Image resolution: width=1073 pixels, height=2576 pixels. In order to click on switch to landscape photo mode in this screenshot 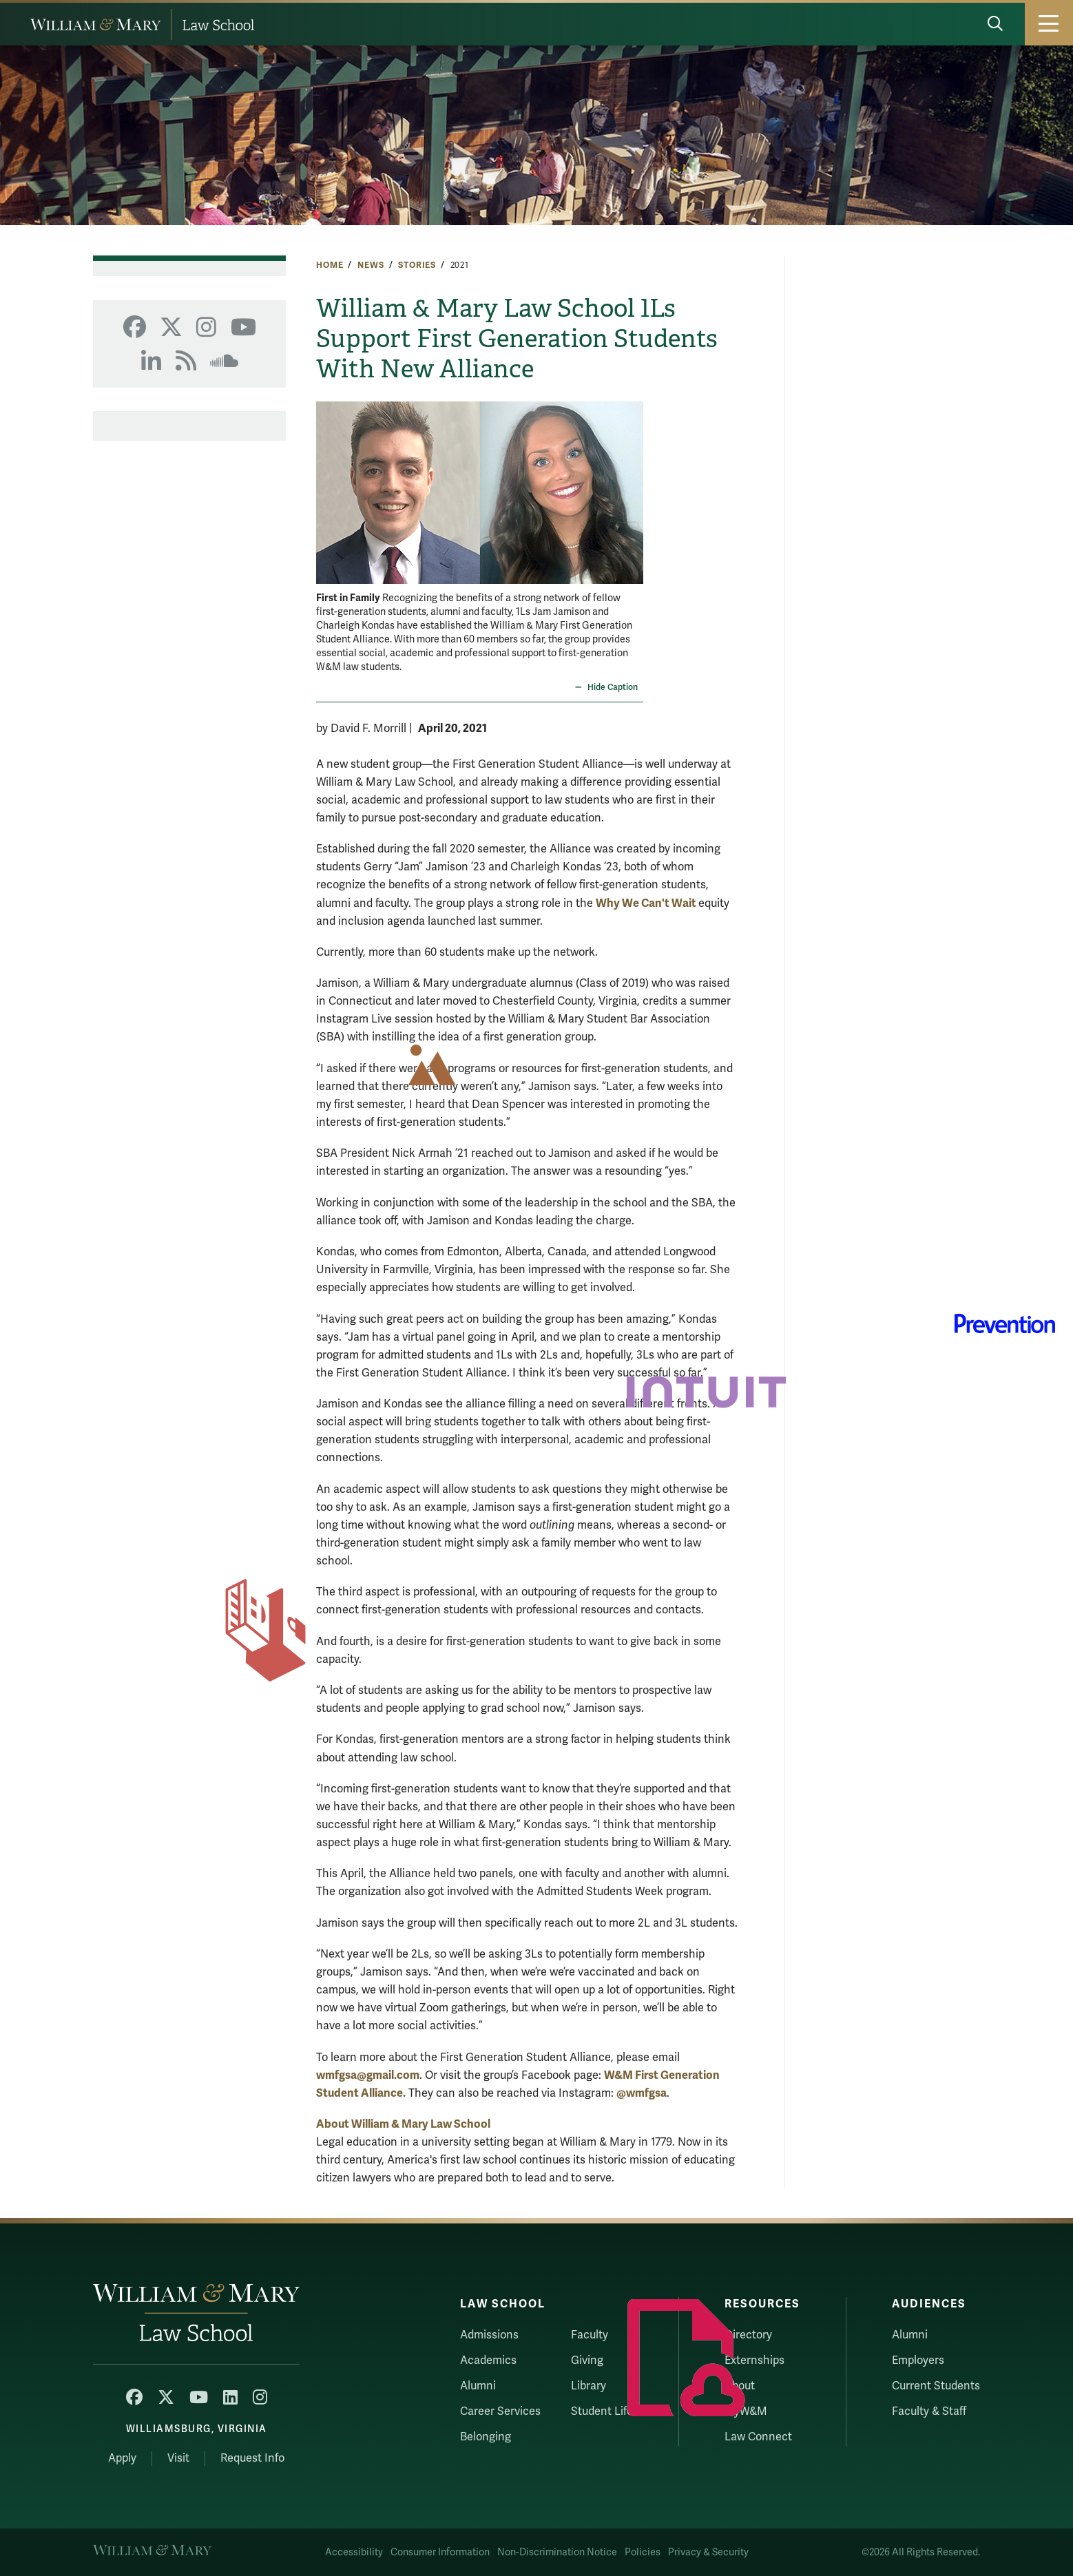, I will do `click(430, 1065)`.